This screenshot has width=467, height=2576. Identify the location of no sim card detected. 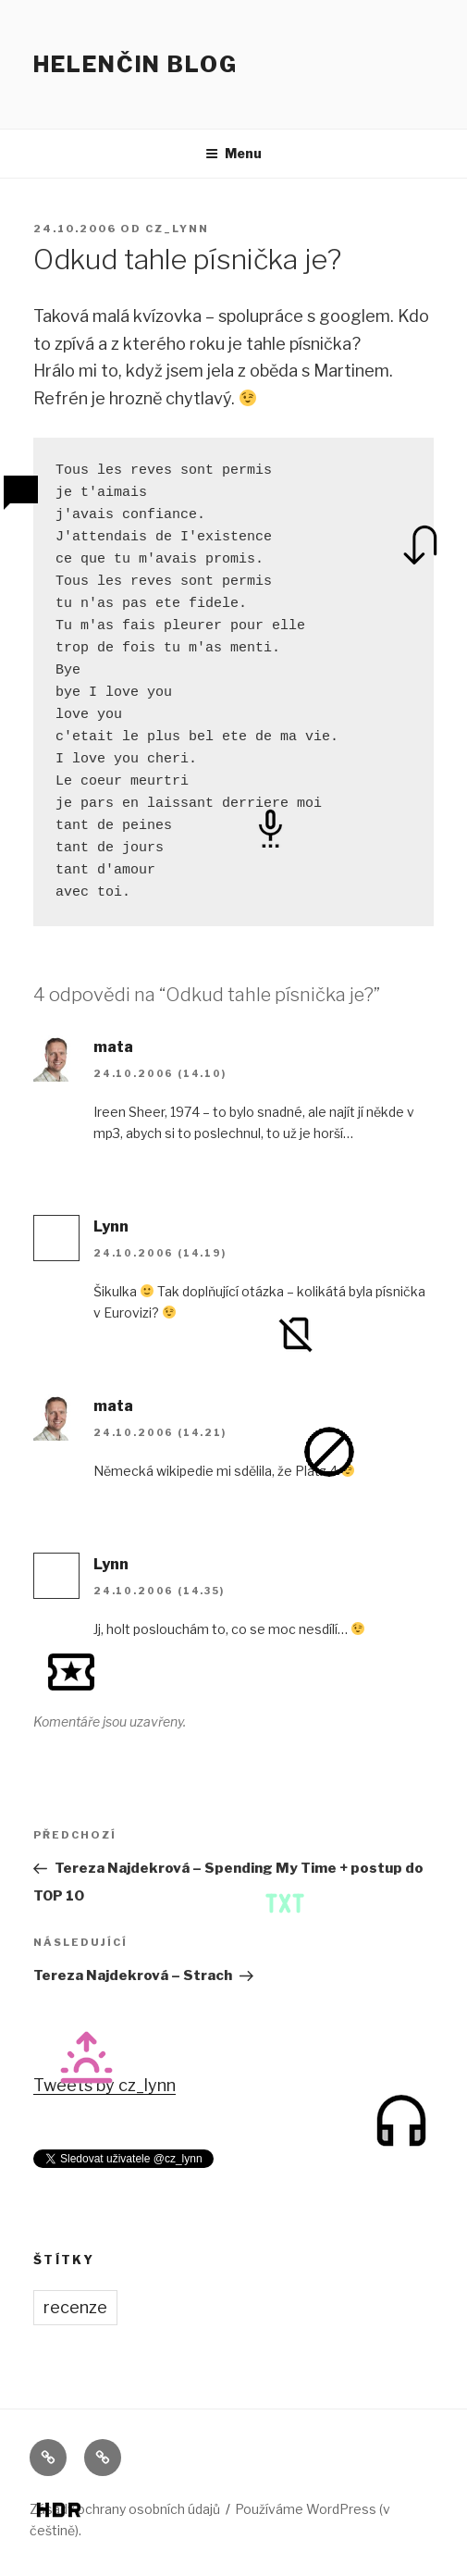
(296, 1333).